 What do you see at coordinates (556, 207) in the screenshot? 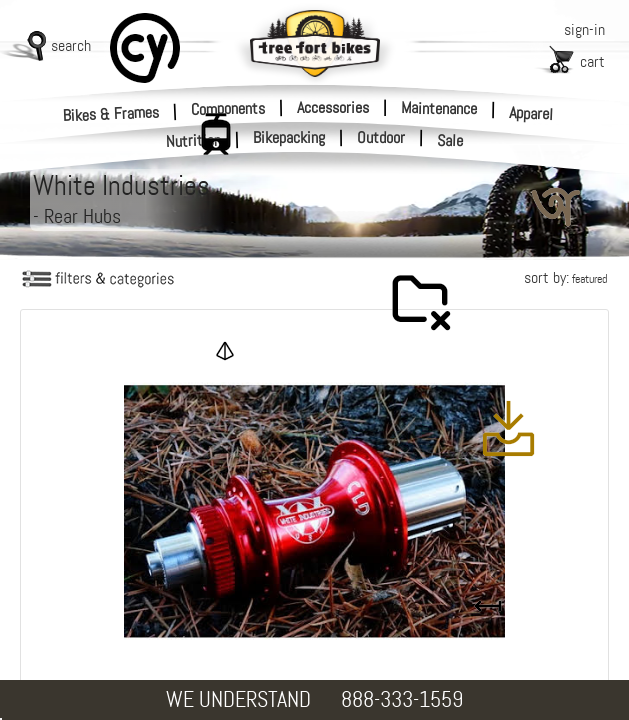
I see `switch to bangla language input` at bounding box center [556, 207].